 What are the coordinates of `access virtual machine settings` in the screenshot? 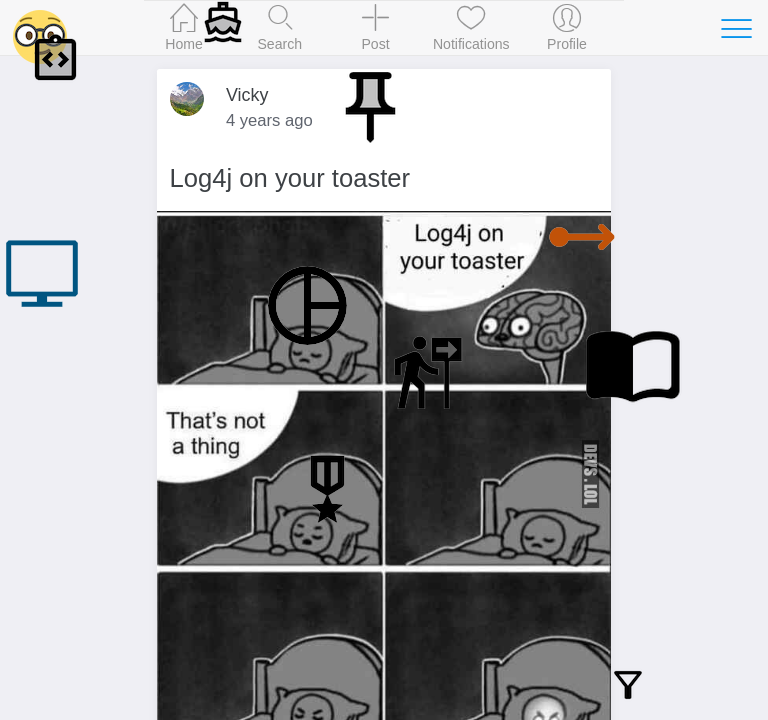 It's located at (42, 271).